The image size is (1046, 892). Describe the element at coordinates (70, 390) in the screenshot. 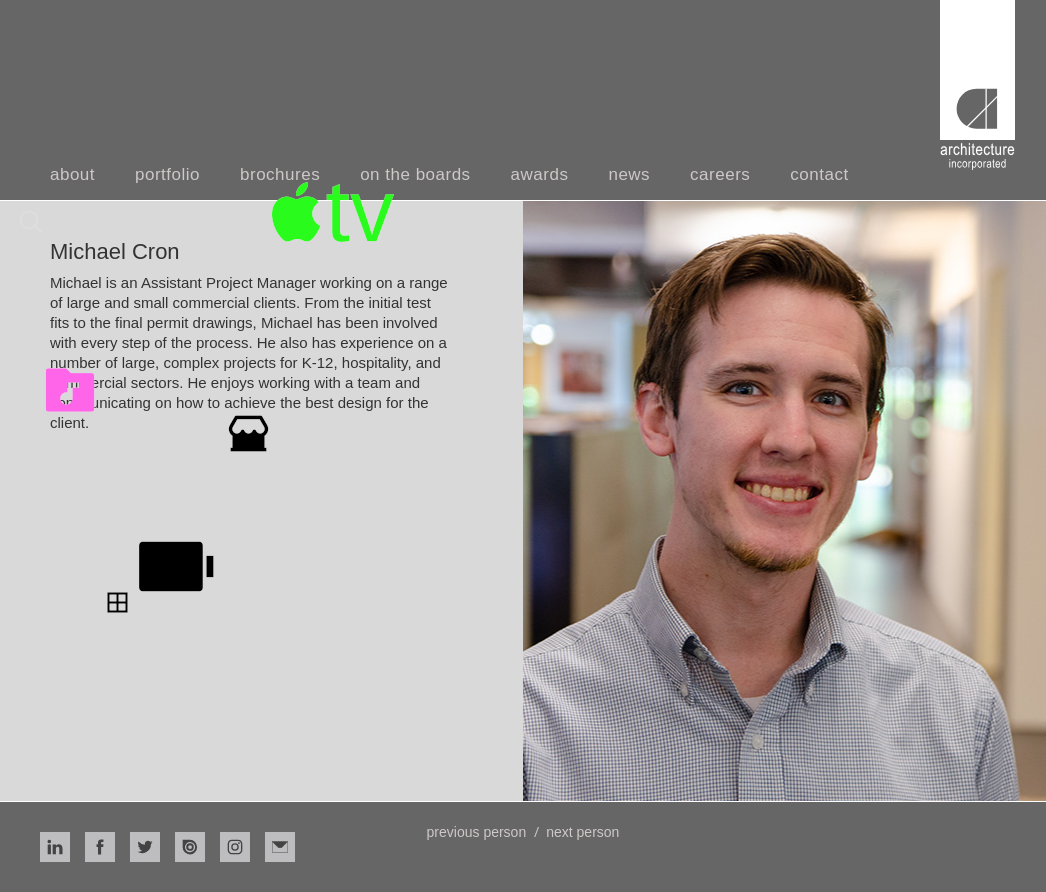

I see `open your music folder` at that location.